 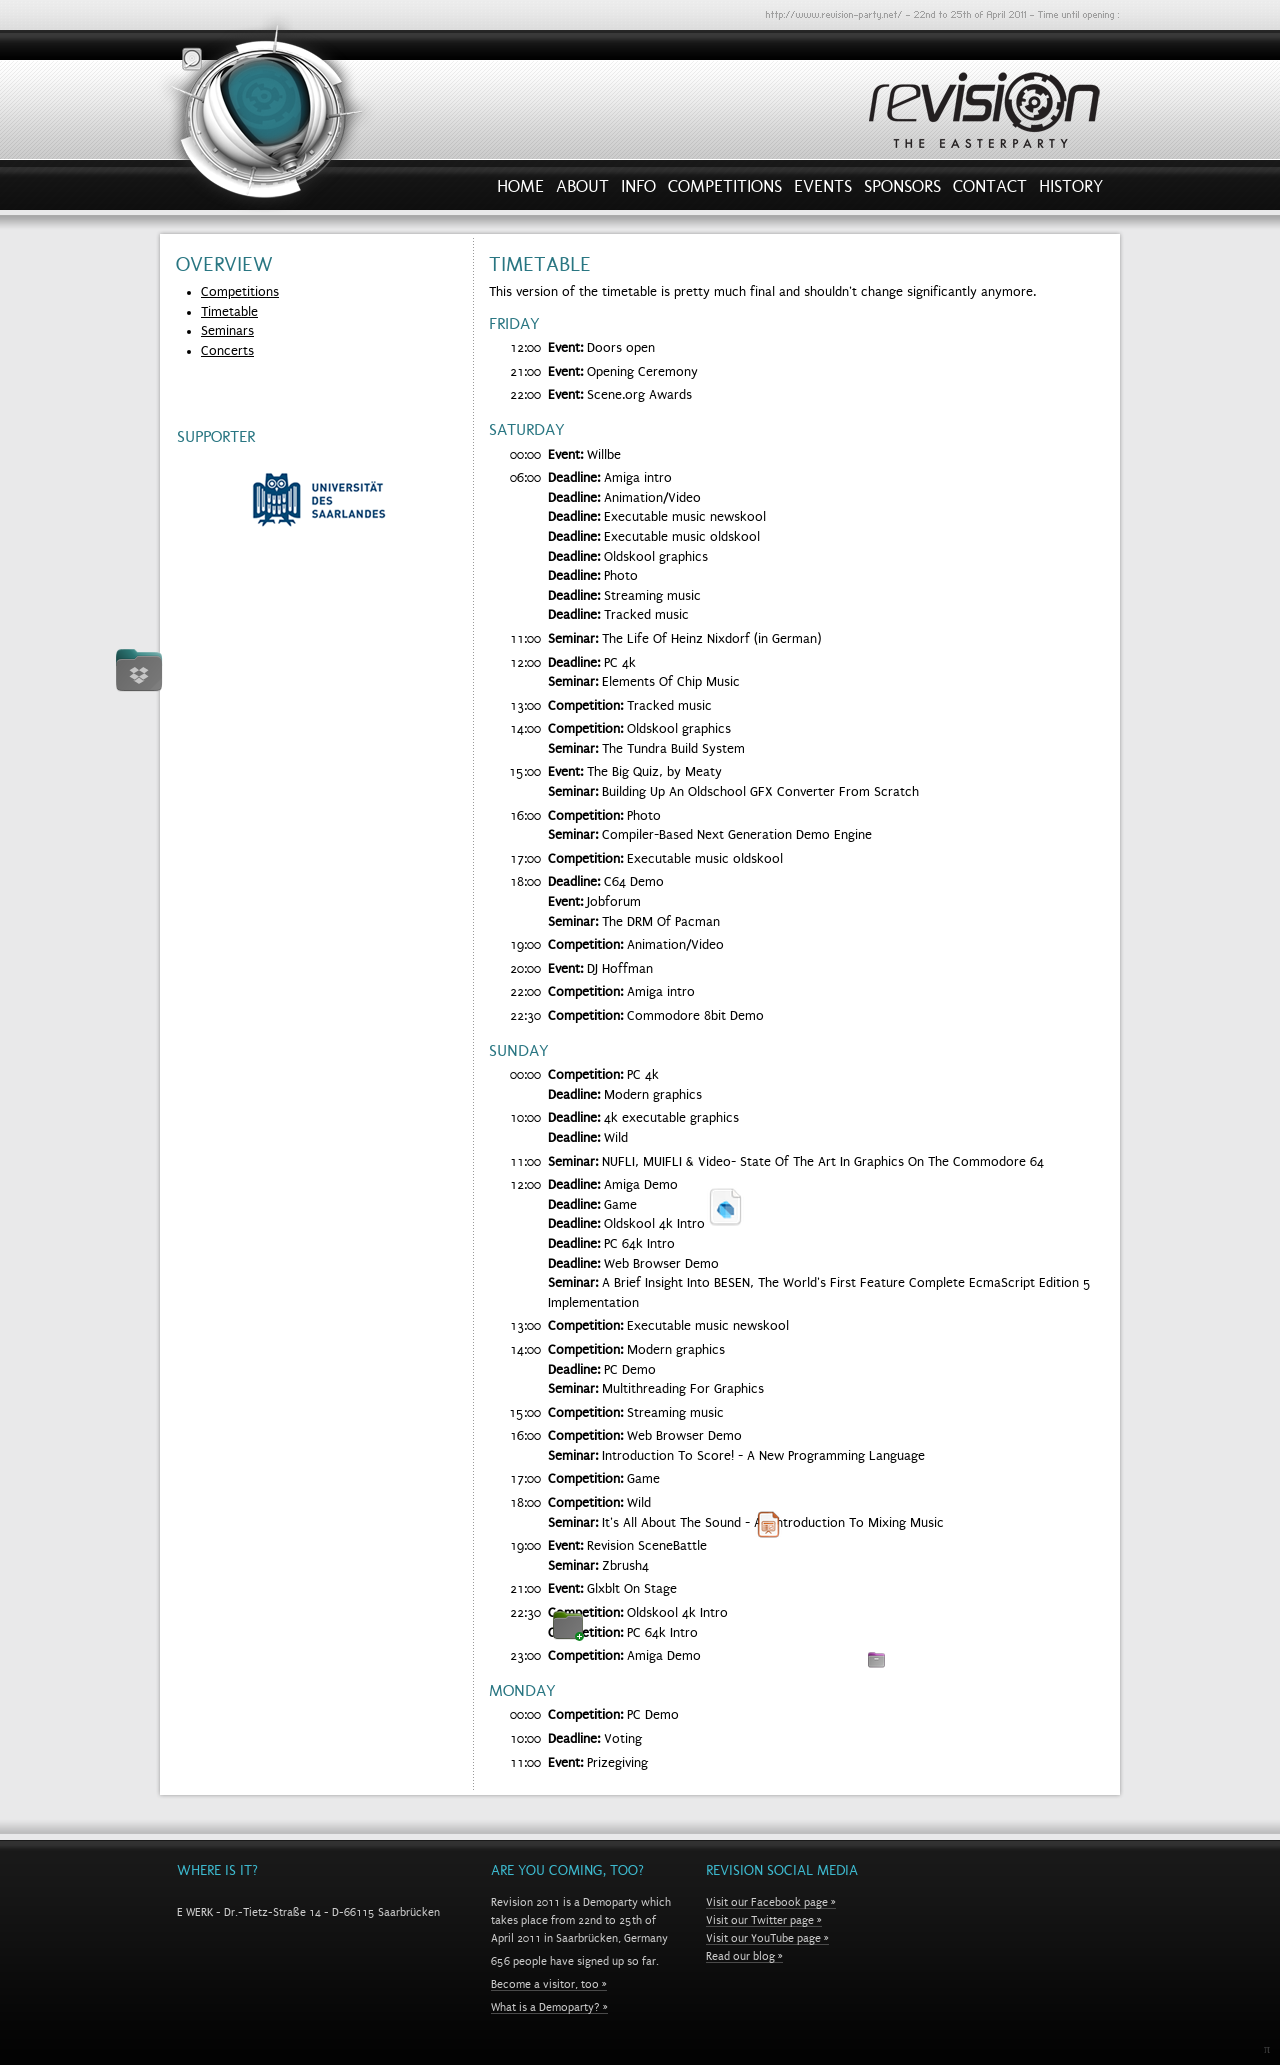 What do you see at coordinates (725, 1206) in the screenshot?
I see `dart programming language source file` at bounding box center [725, 1206].